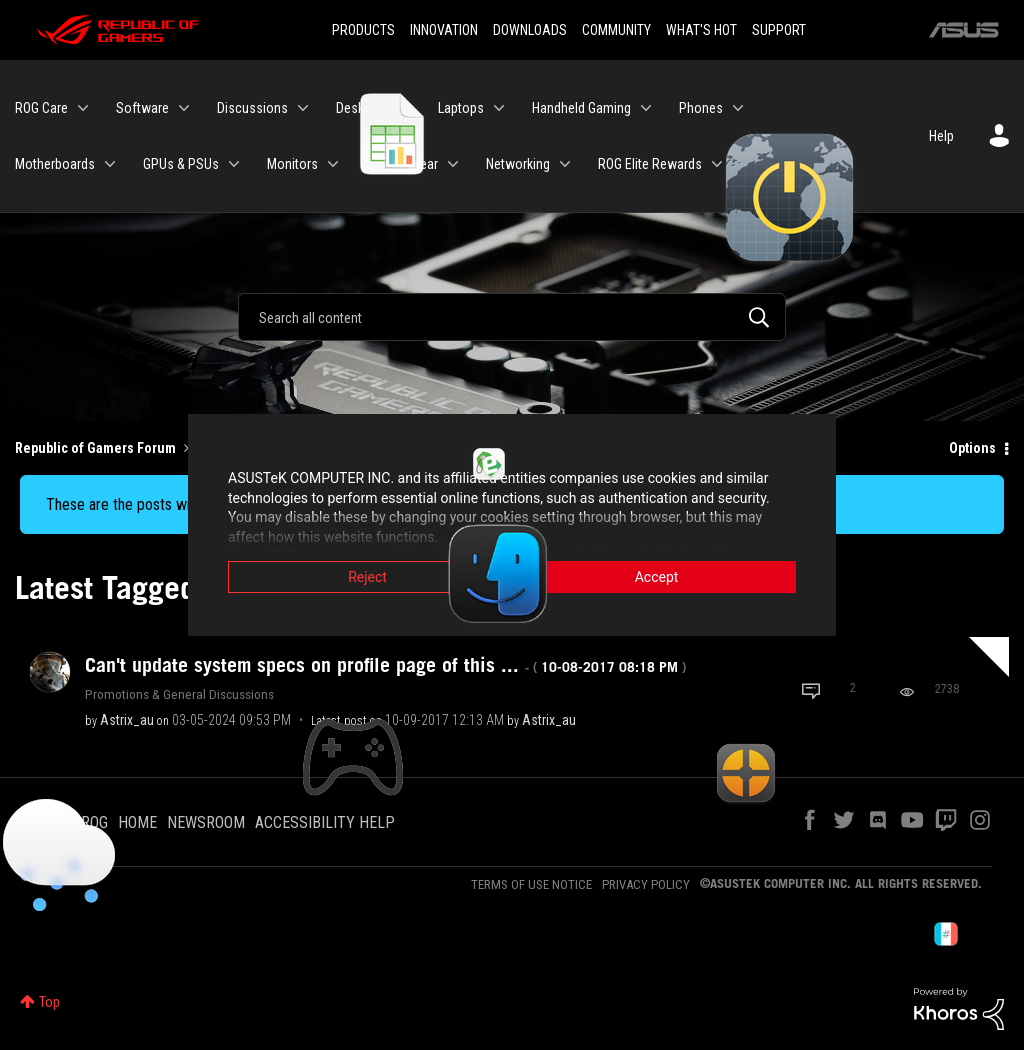 Image resolution: width=1024 pixels, height=1050 pixels. Describe the element at coordinates (353, 757) in the screenshot. I see `access games and gaming applications` at that location.